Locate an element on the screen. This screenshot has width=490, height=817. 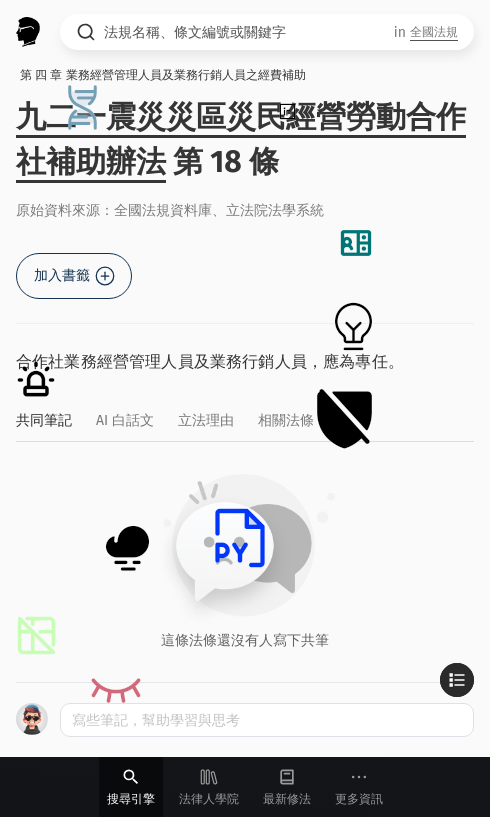
start or join a video conference is located at coordinates (356, 243).